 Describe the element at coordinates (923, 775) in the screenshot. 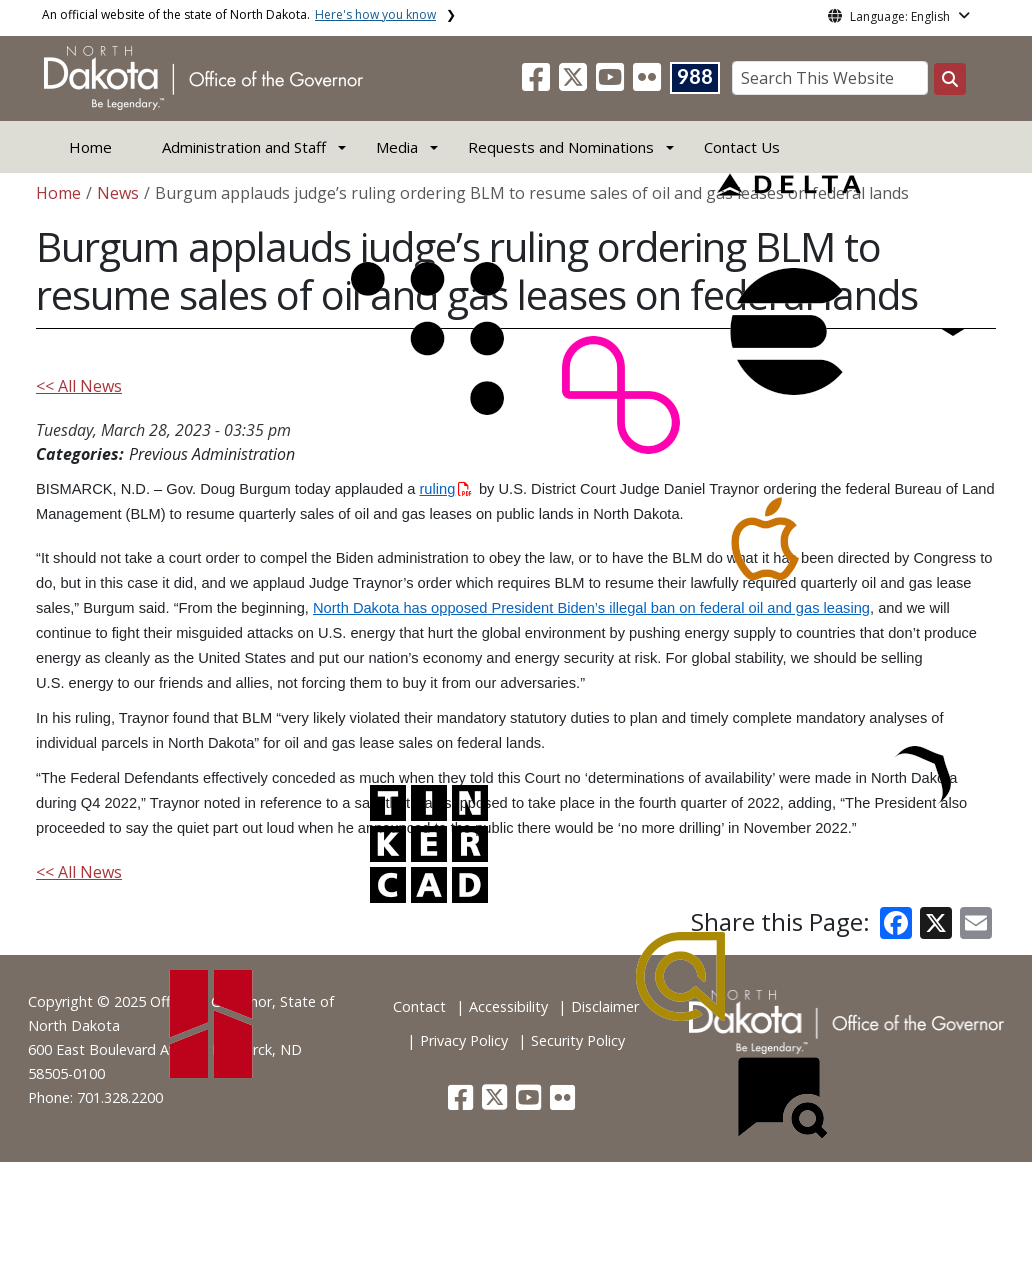

I see `Air India airline app or website` at that location.